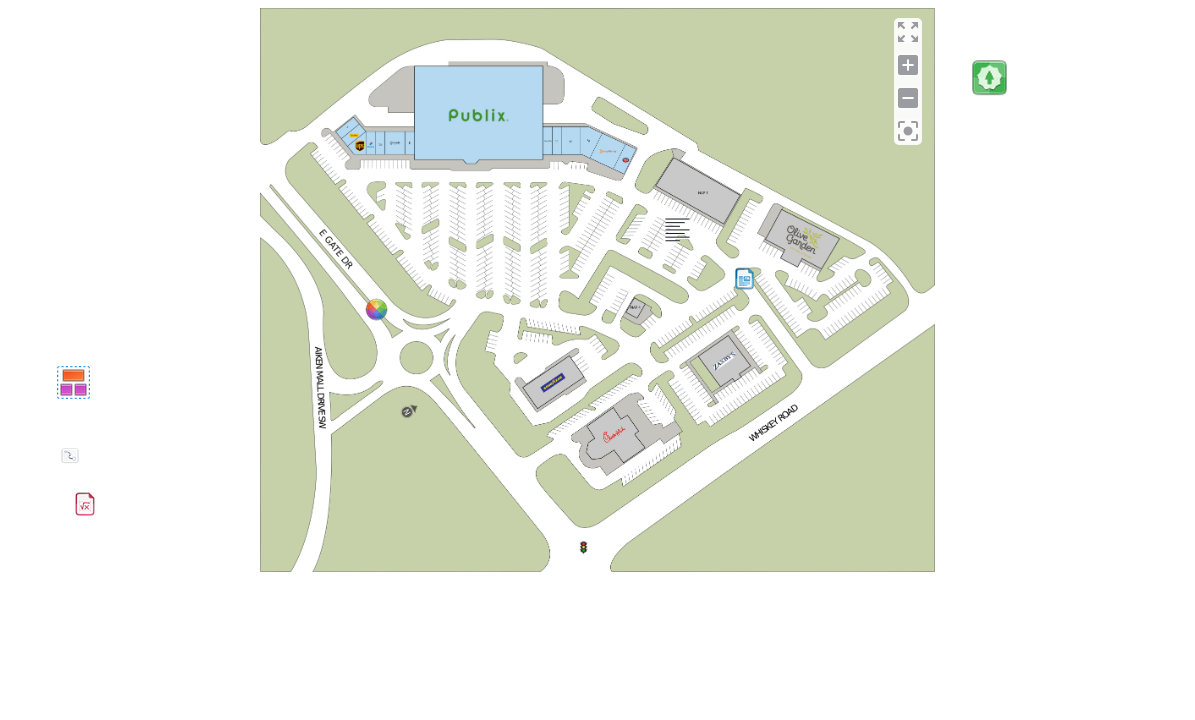 This screenshot has height=720, width=1195. I want to click on open a libreoffice writer text document, so click(744, 278).